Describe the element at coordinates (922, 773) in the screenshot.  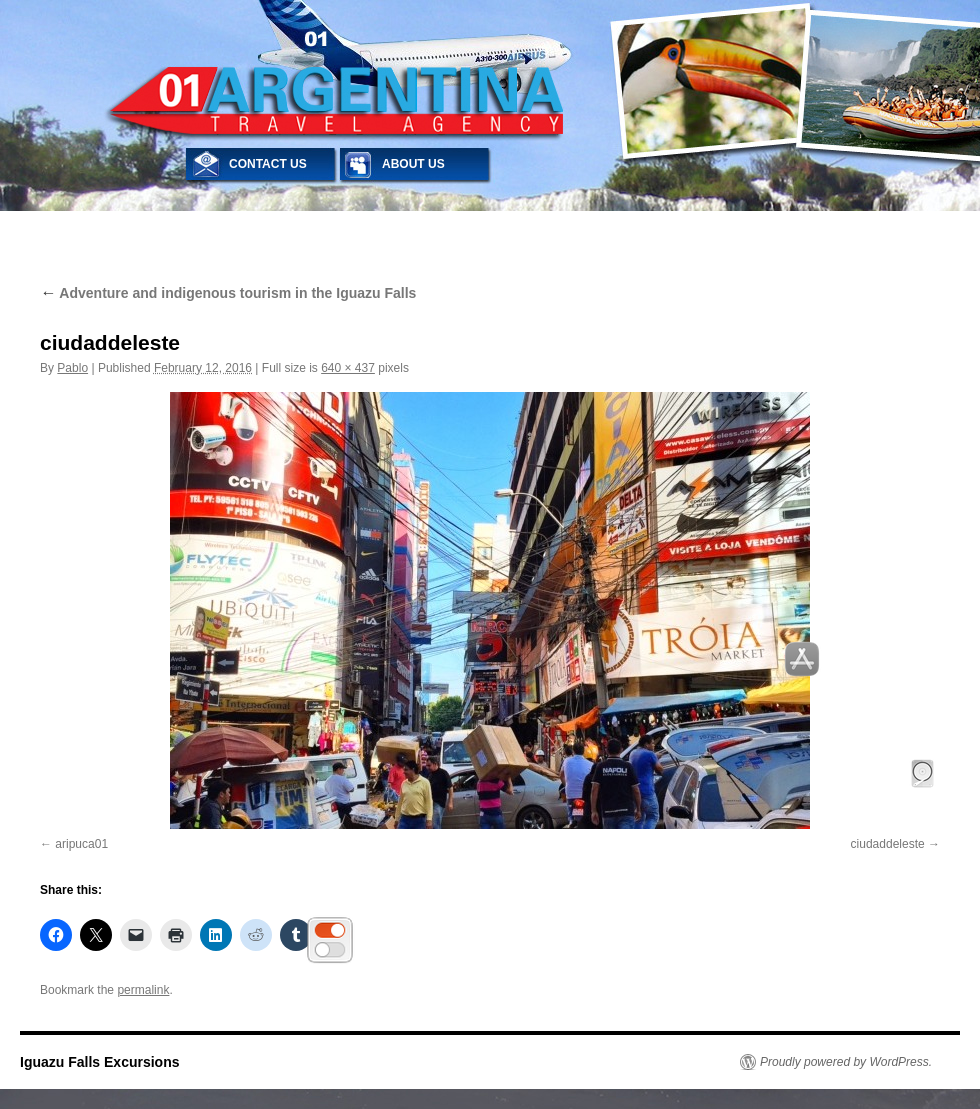
I see `open disk utility application` at that location.